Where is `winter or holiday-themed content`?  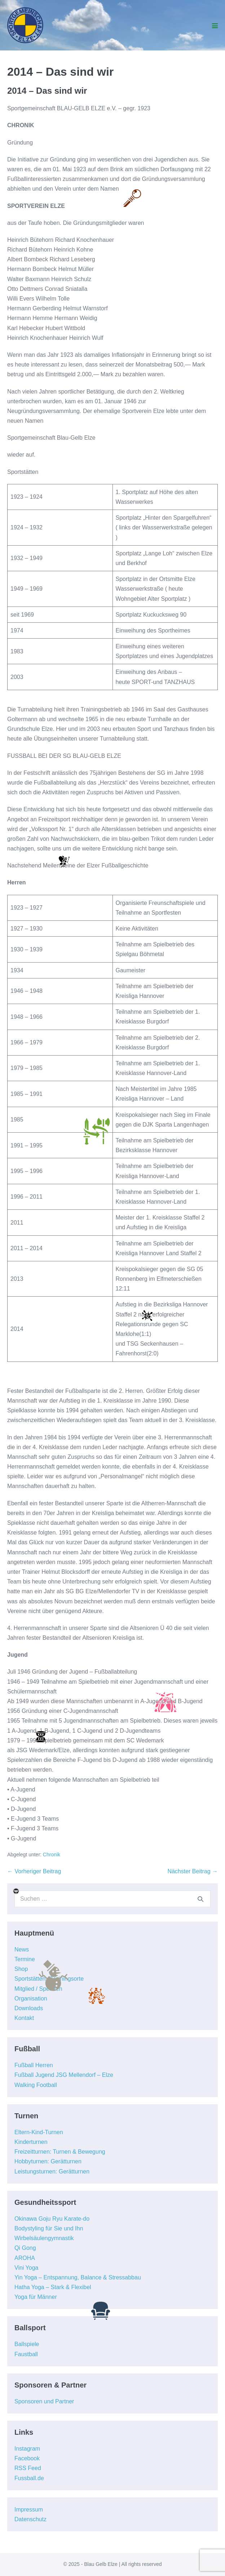 winter or holiday-themed content is located at coordinates (53, 1976).